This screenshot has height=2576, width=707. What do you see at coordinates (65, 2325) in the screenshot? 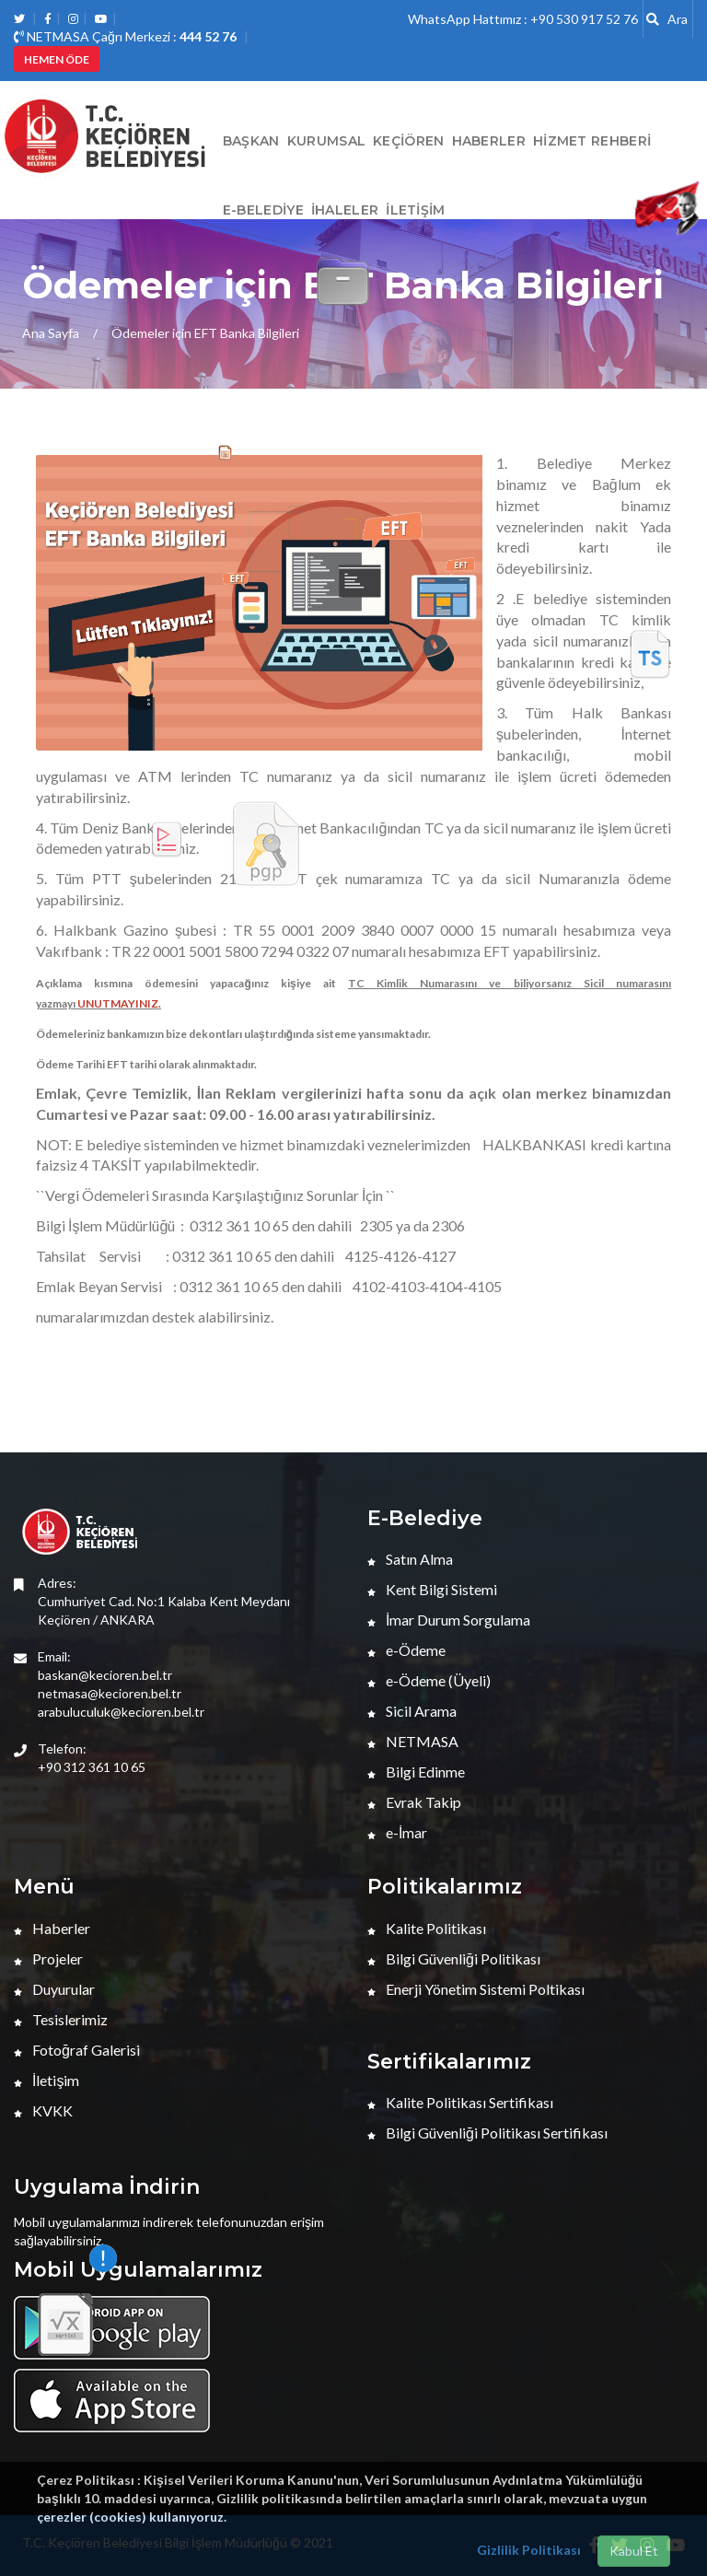
I see `open a libreoffice math formula document` at bounding box center [65, 2325].